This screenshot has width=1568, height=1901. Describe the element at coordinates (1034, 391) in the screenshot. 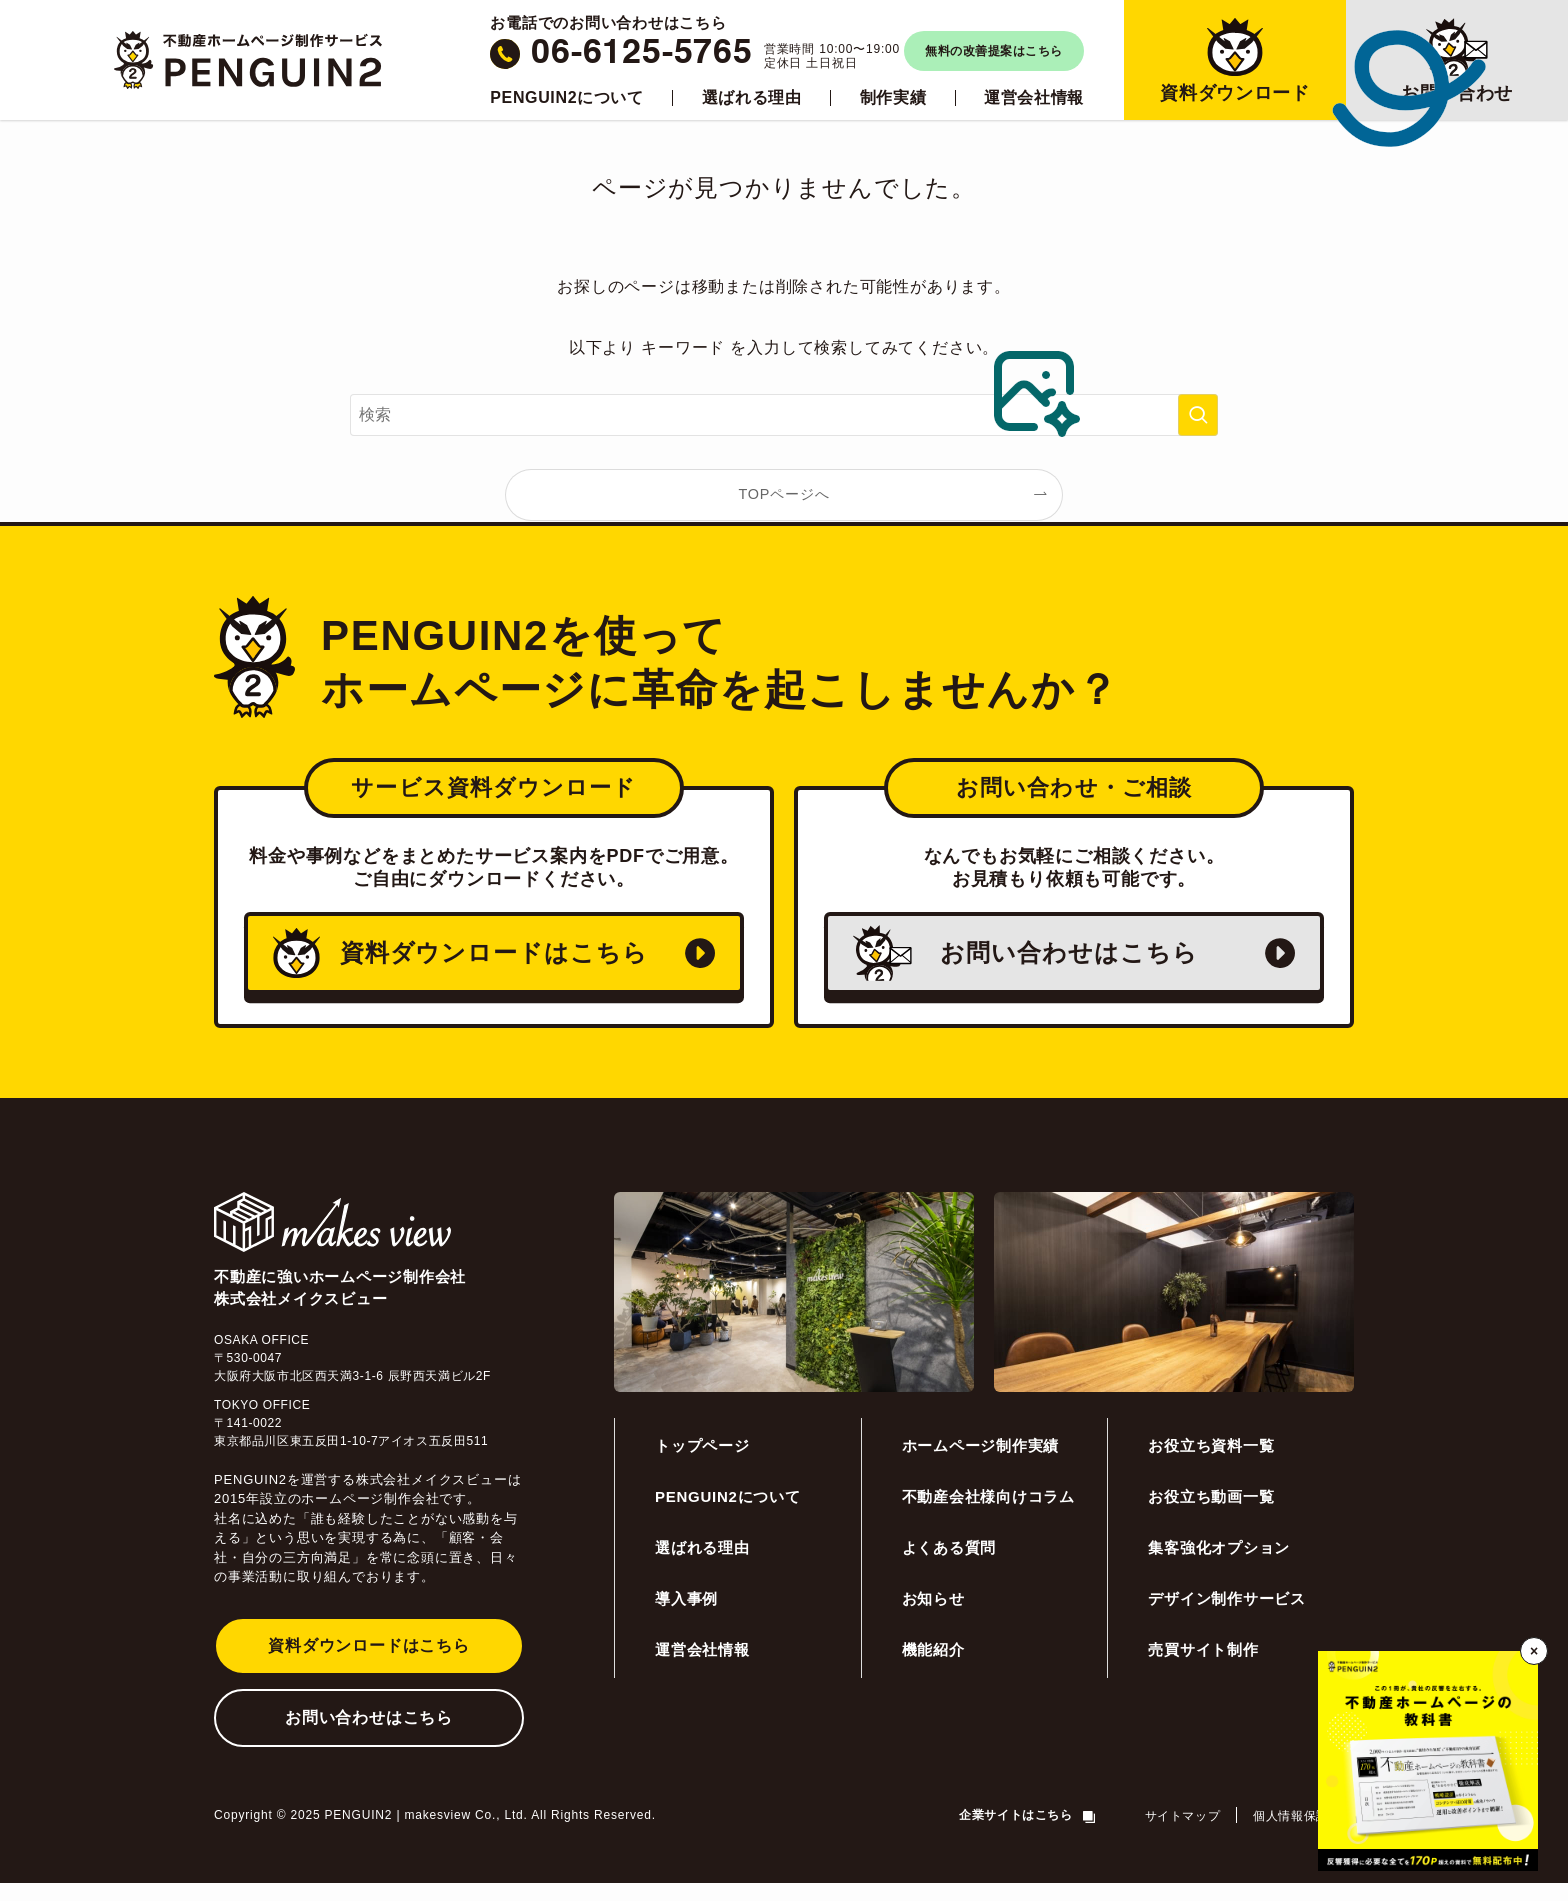

I see `enhance photo with AI or magic effects` at that location.